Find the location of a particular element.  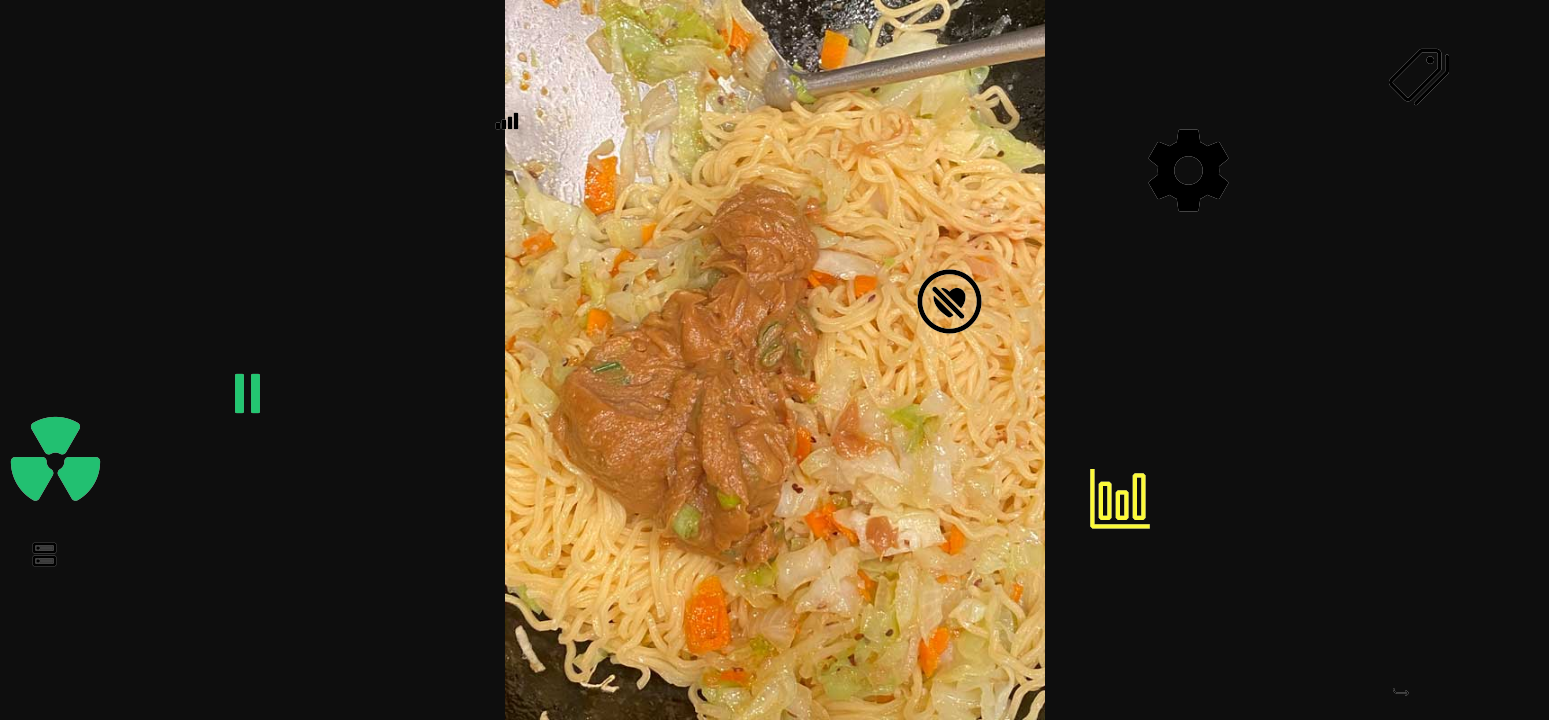

forward or redirect a message is located at coordinates (1401, 692).